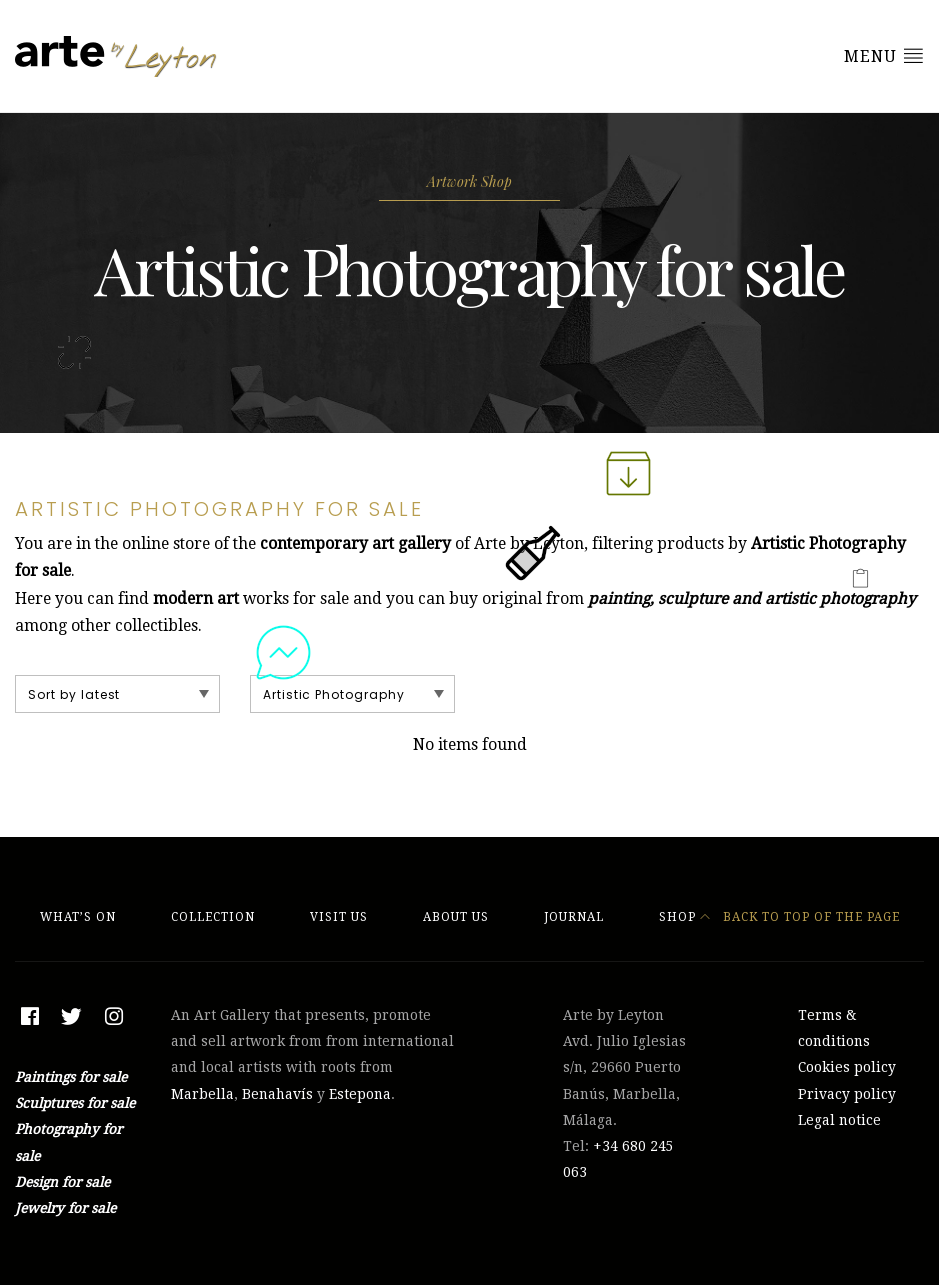  What do you see at coordinates (860, 578) in the screenshot?
I see `copy to clipboard` at bounding box center [860, 578].